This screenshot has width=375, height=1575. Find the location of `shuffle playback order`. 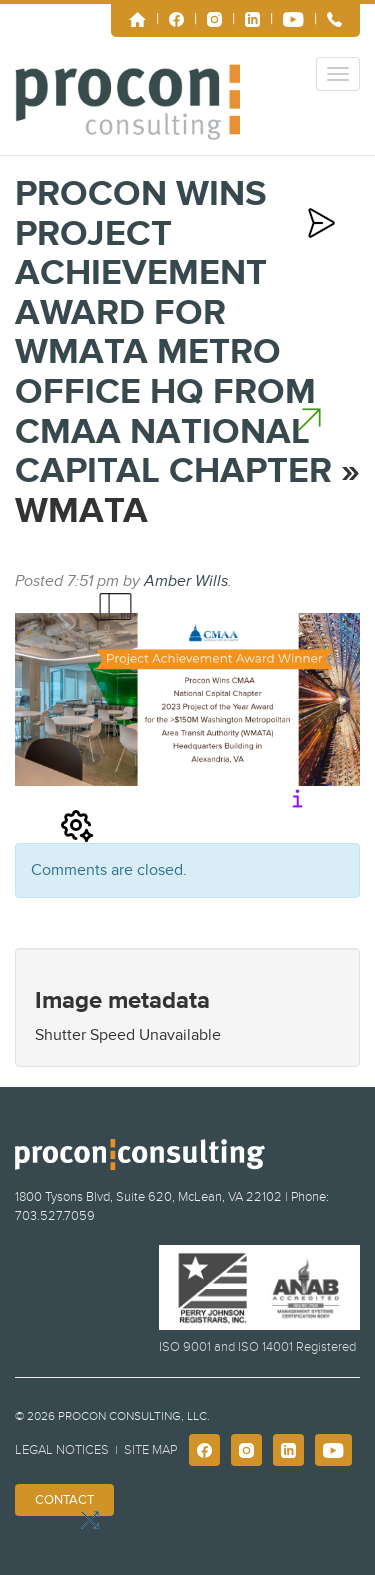

shuffle playback order is located at coordinates (90, 1520).